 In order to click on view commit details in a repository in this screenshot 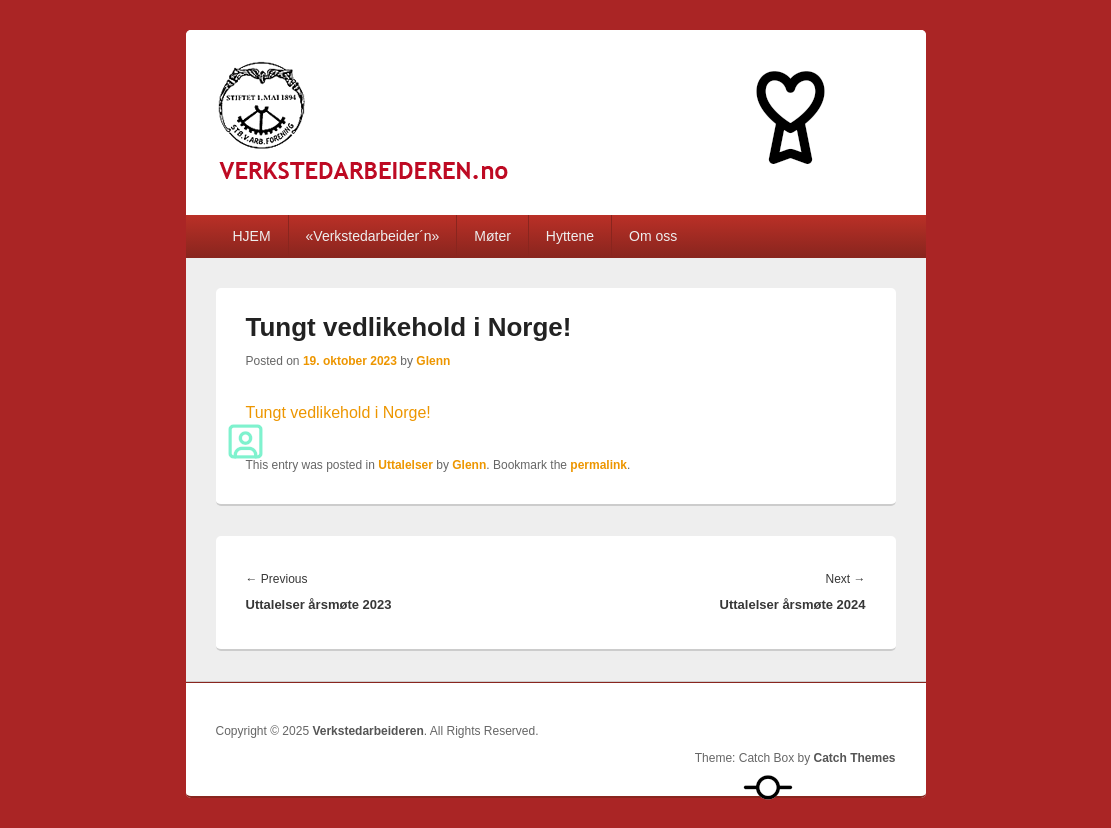, I will do `click(768, 788)`.